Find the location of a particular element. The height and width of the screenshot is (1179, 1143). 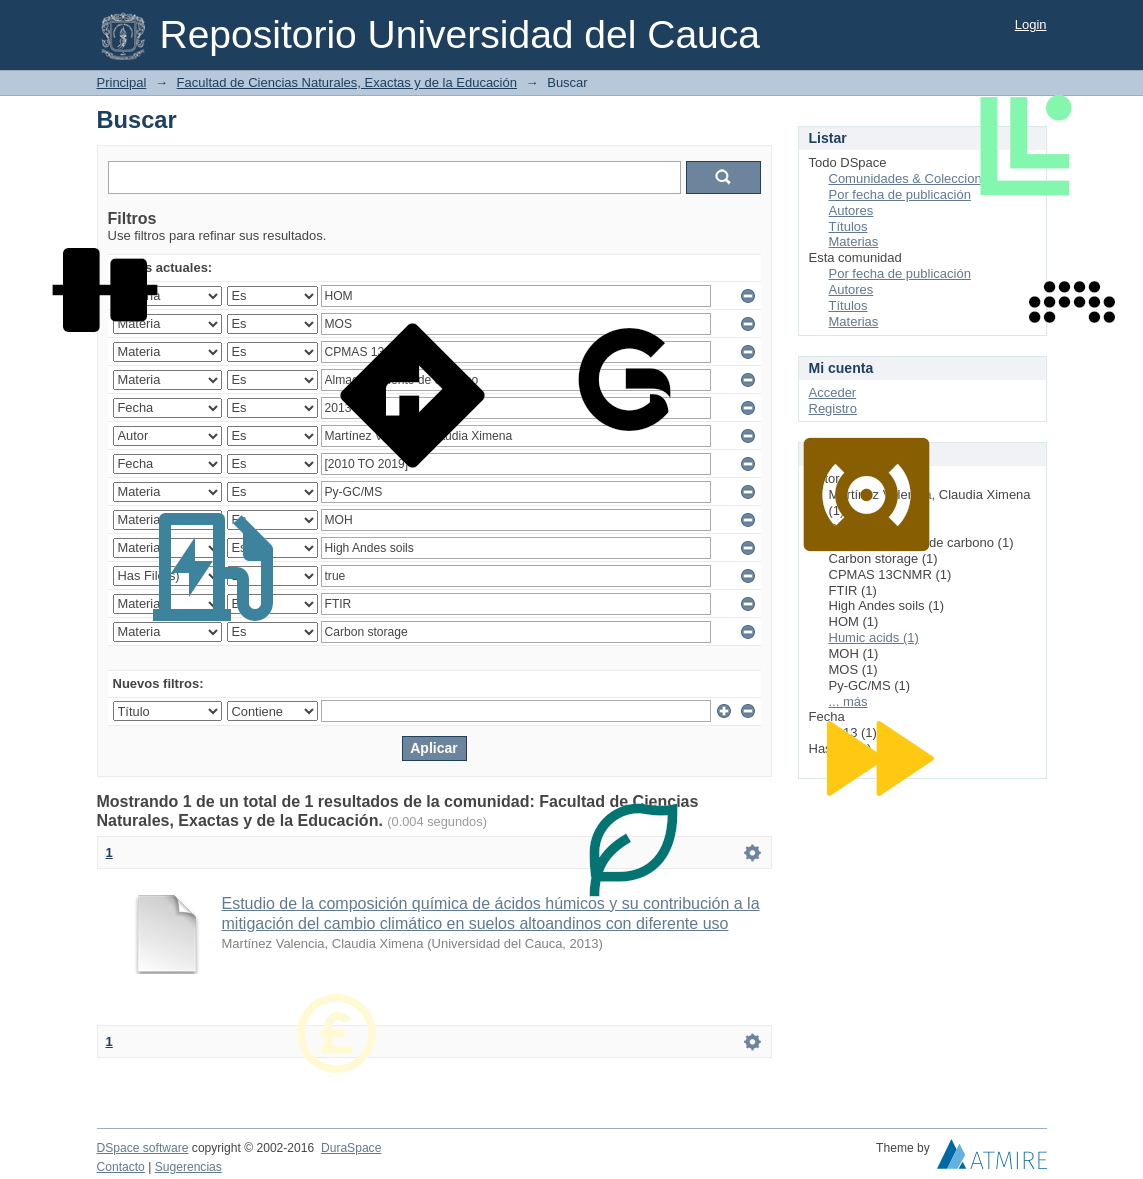

linksys brand logo is located at coordinates (1026, 145).